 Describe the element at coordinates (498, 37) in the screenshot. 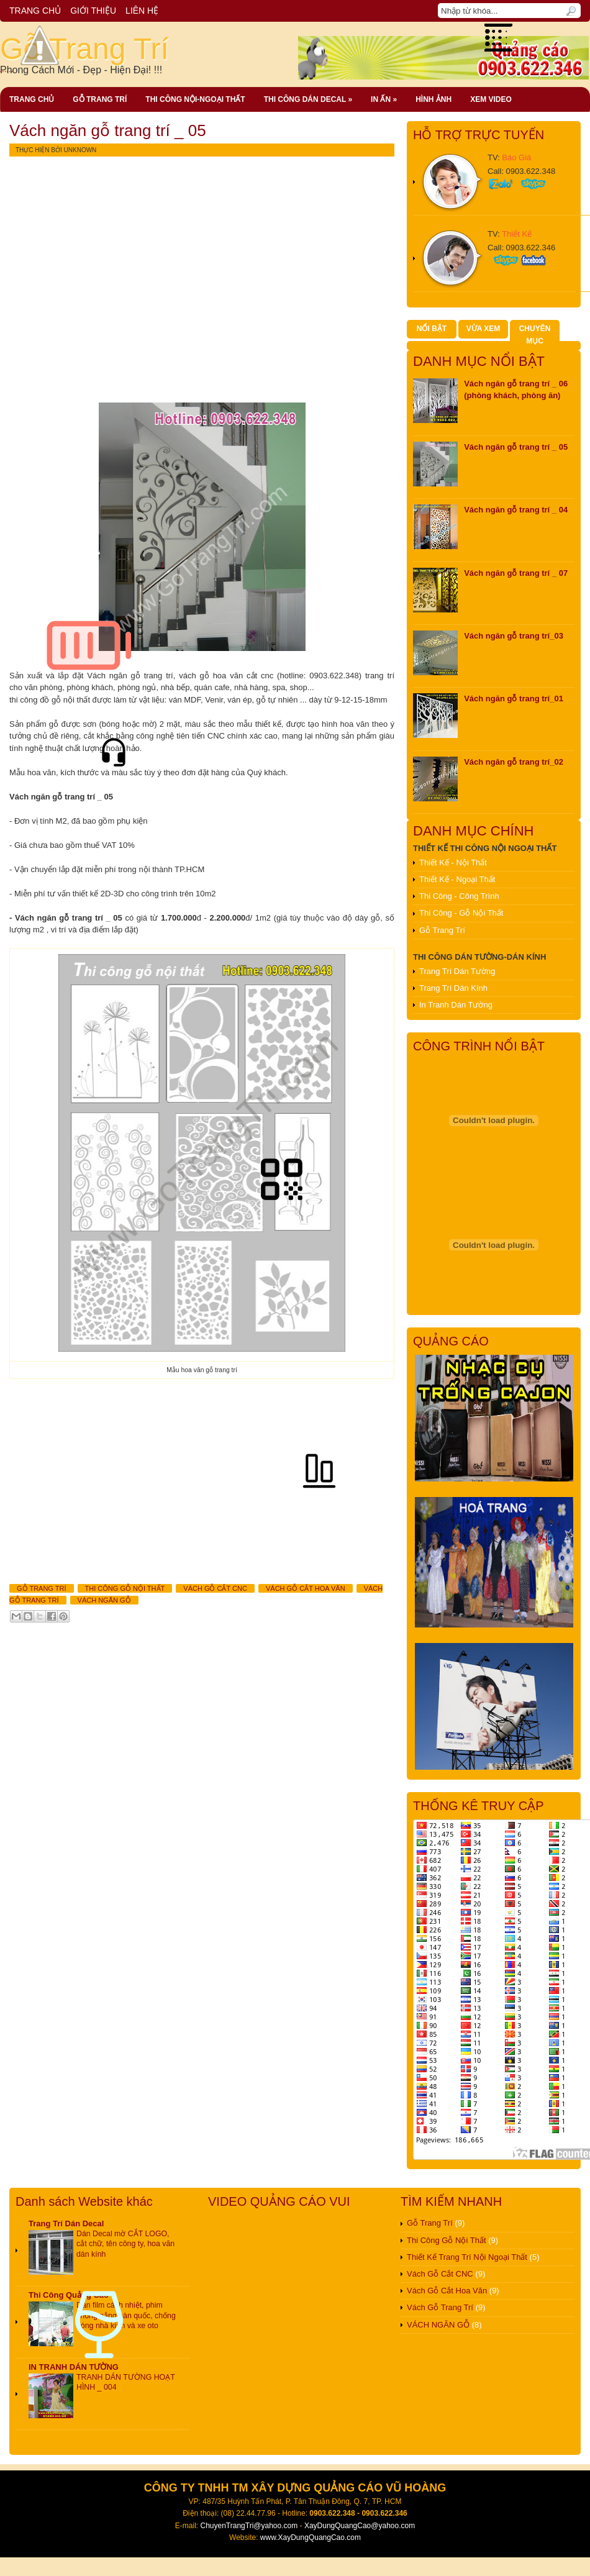

I see `apply linear blur effect to image` at that location.